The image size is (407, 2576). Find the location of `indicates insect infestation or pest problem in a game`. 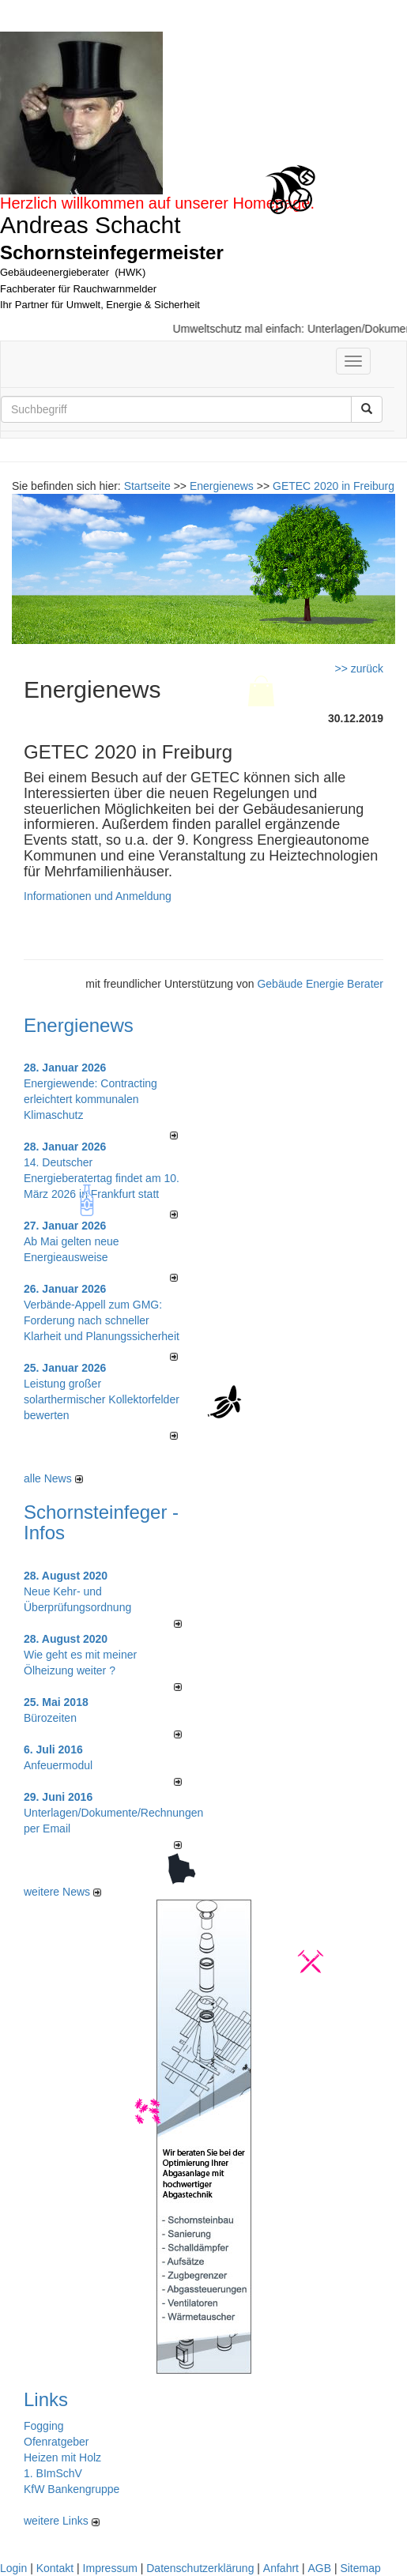

indicates insect infestation or pest problem in a game is located at coordinates (148, 2111).